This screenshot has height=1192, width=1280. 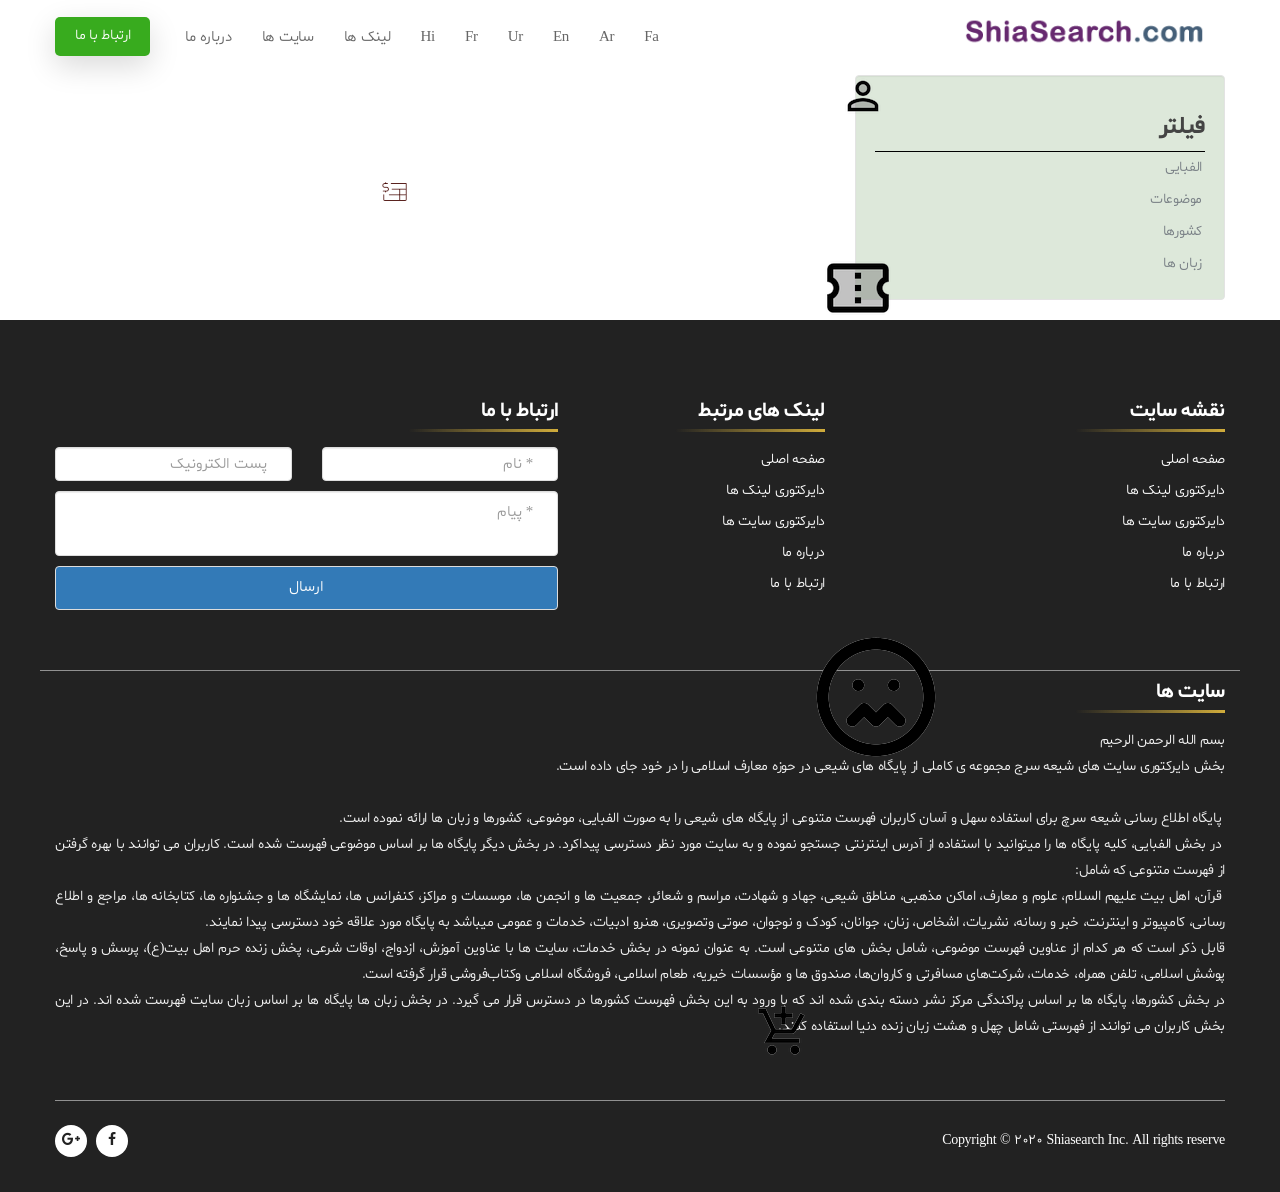 I want to click on view your tickets or passes, so click(x=858, y=288).